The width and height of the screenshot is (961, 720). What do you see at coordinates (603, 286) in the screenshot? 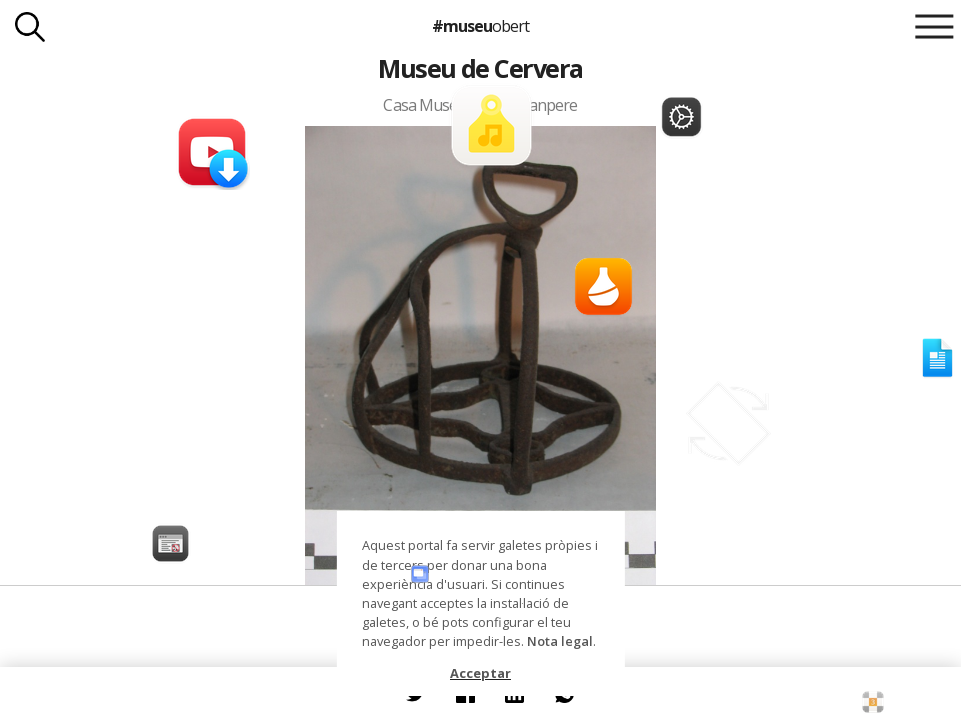
I see `open Giara Reddit client app` at bounding box center [603, 286].